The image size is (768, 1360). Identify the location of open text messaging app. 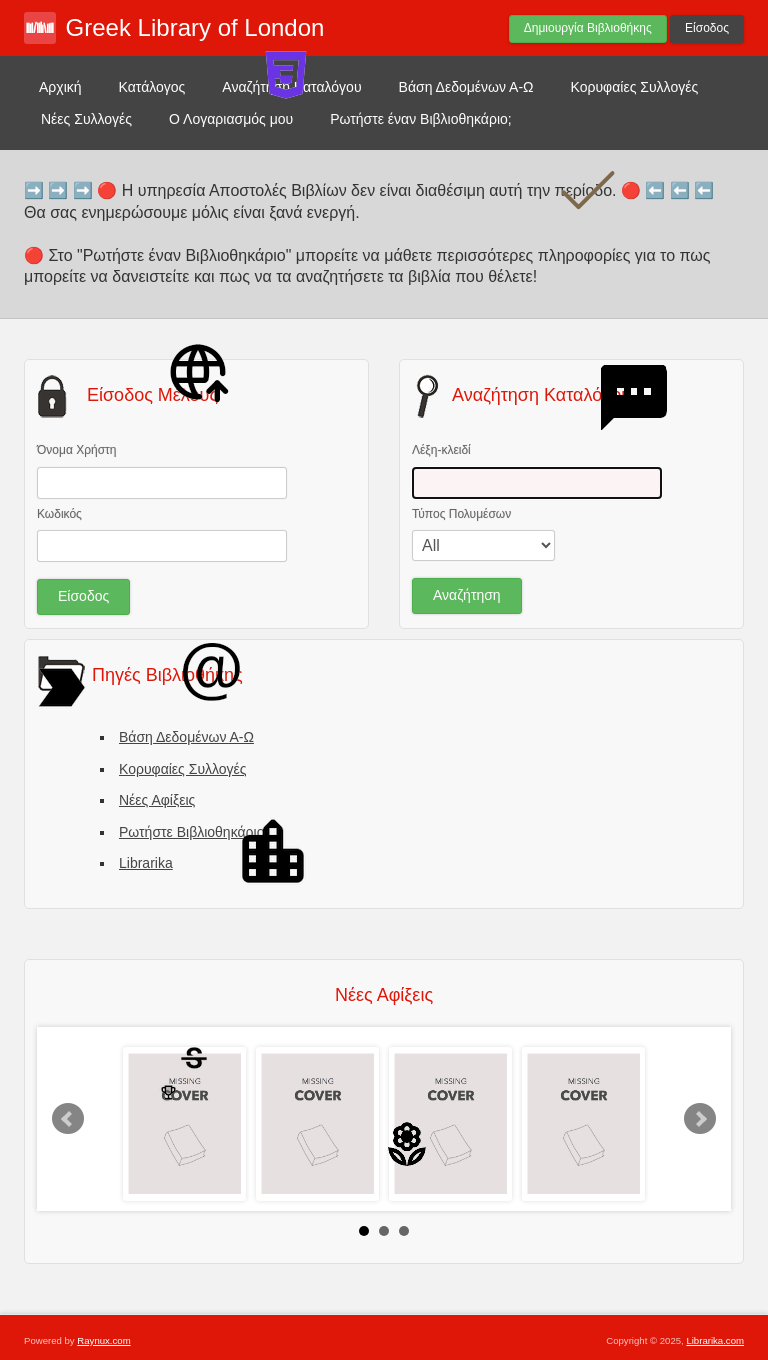
(634, 398).